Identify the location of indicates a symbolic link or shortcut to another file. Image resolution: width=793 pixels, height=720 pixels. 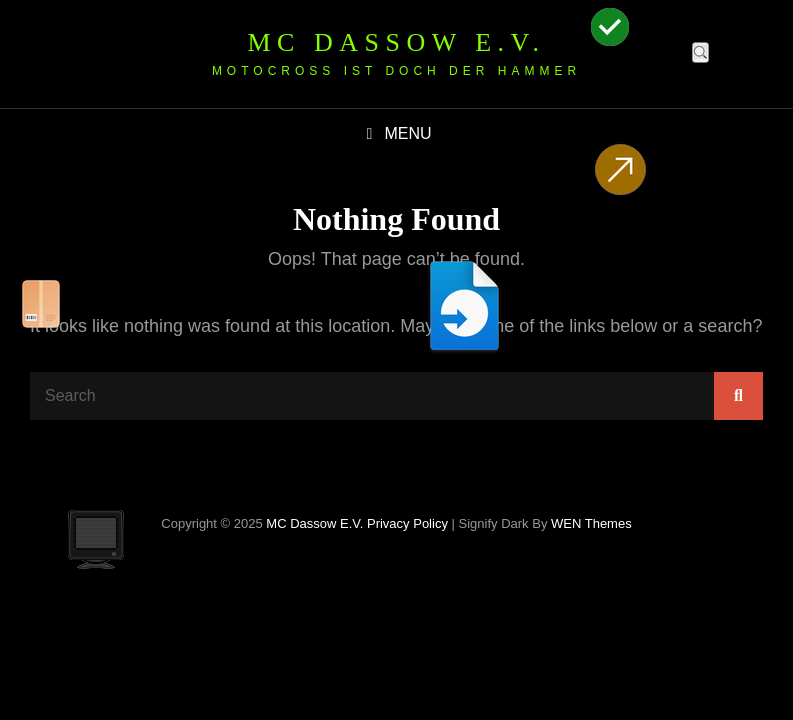
(620, 169).